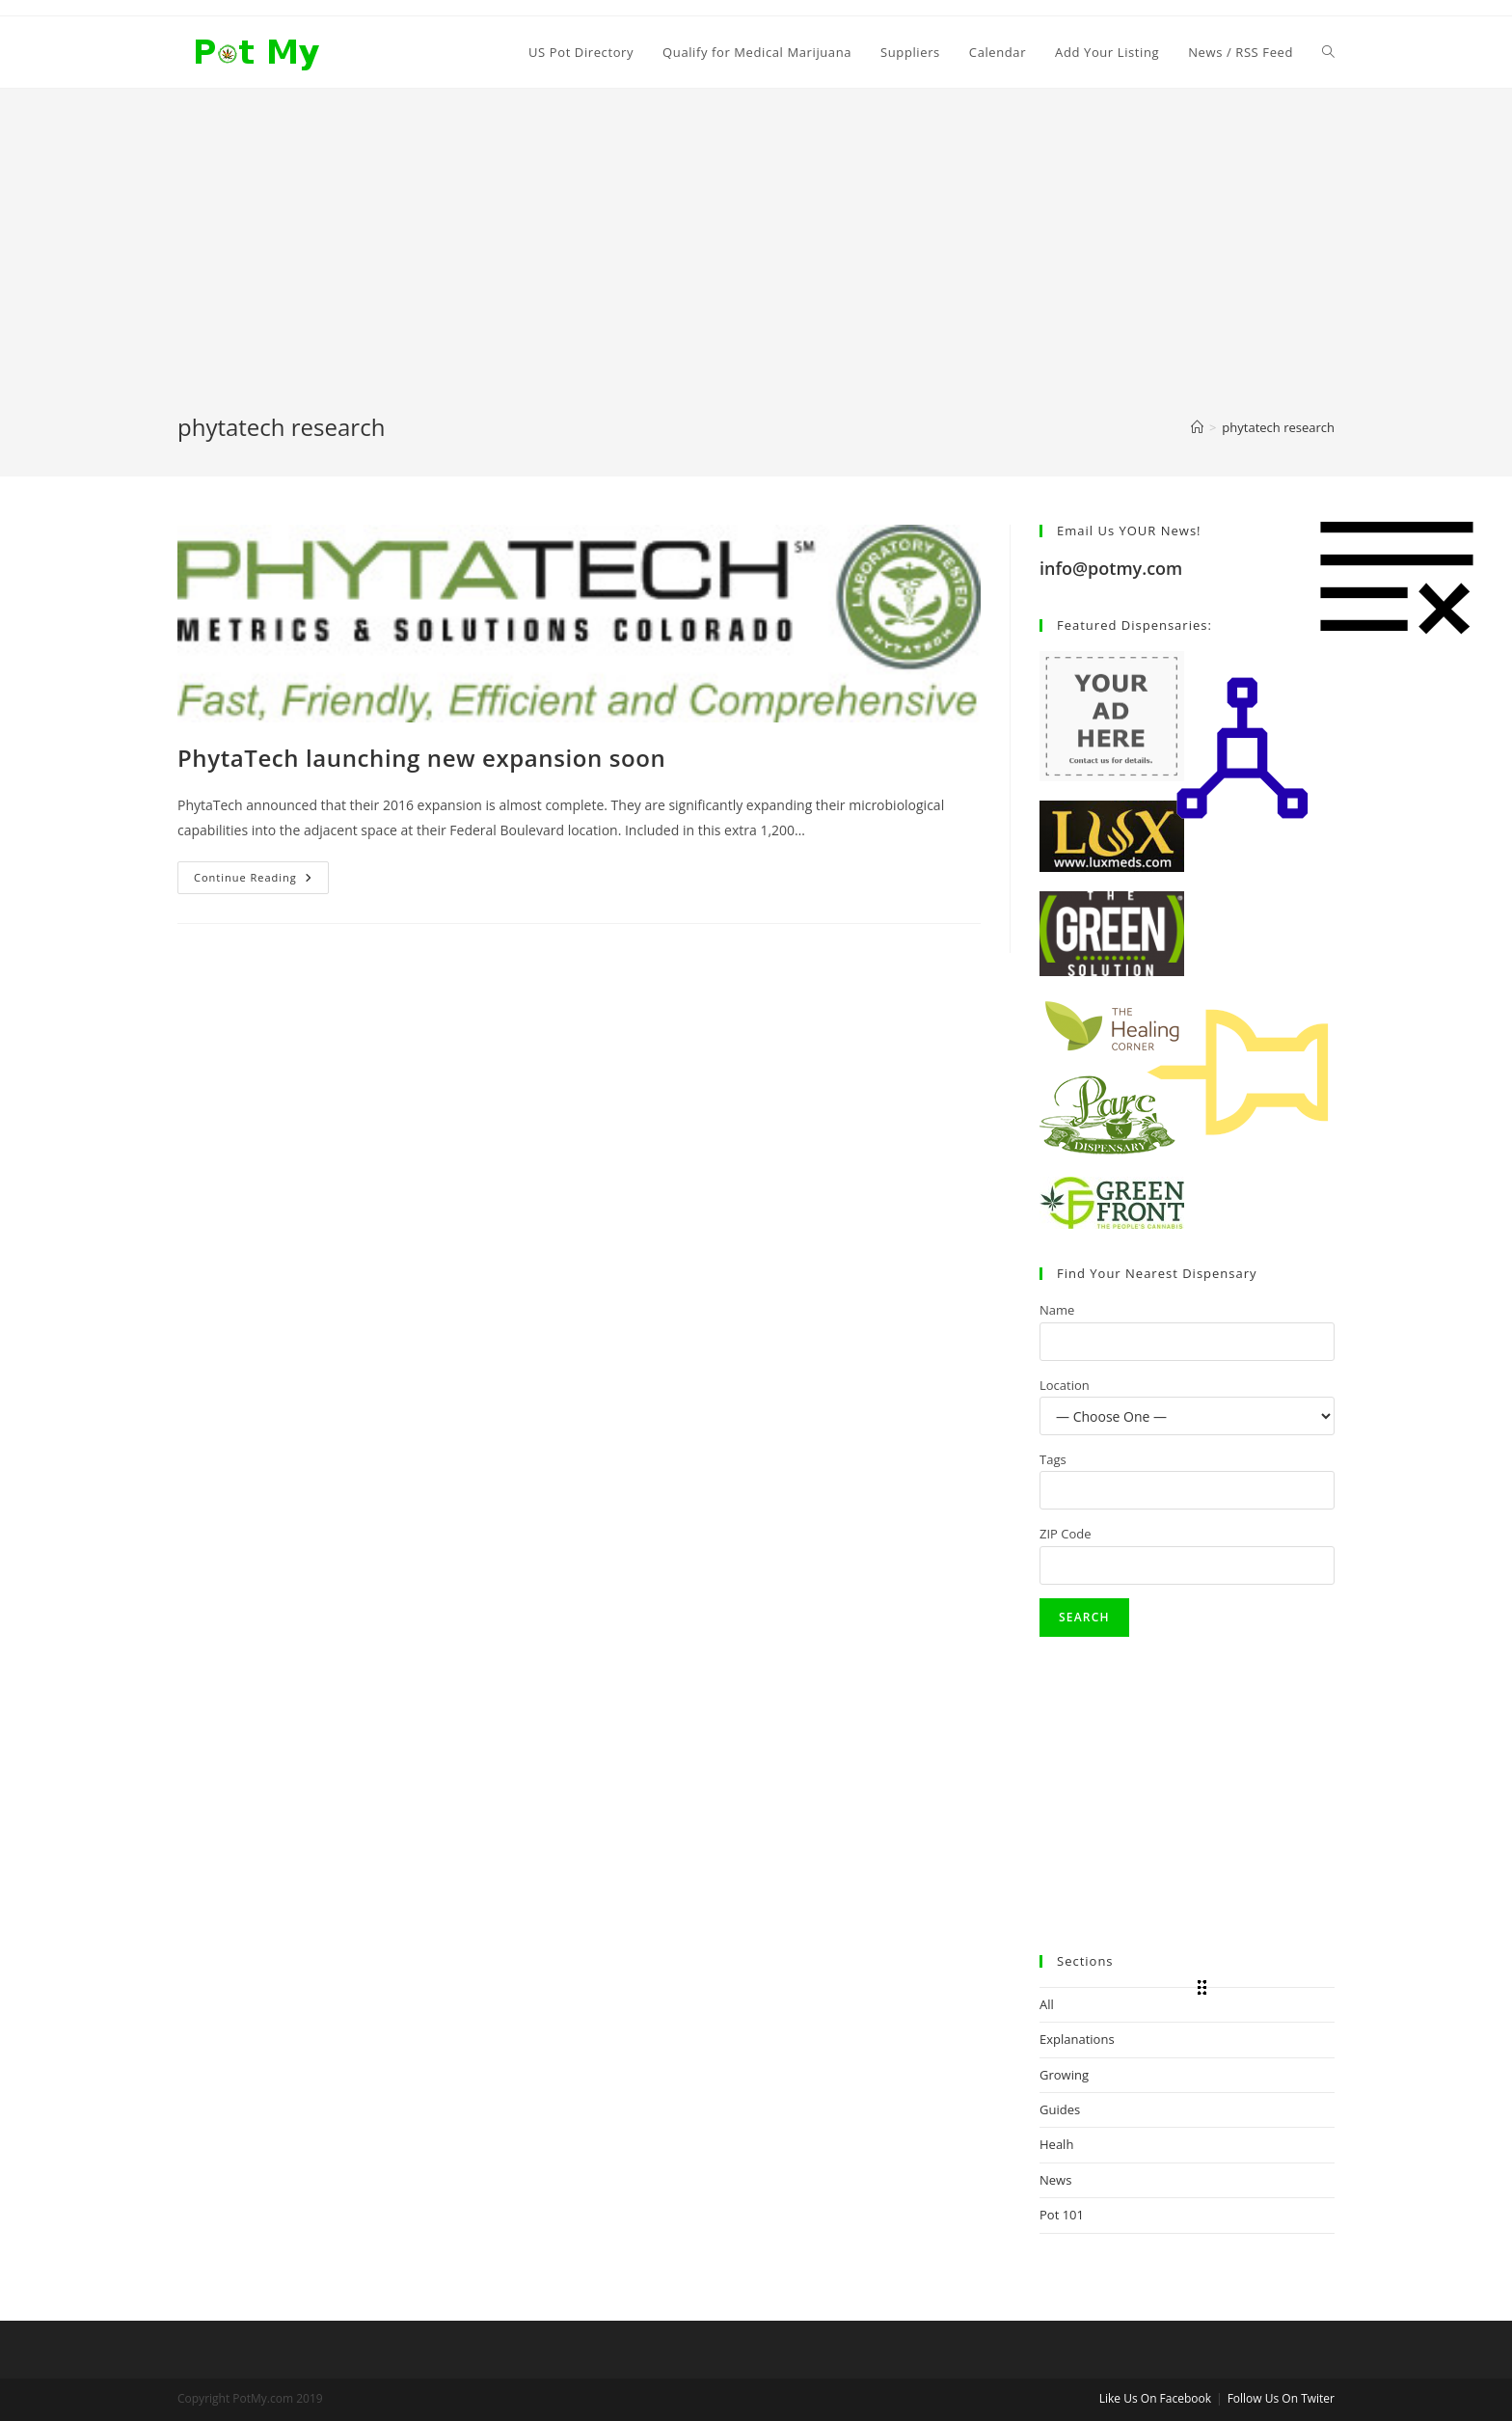 The height and width of the screenshot is (2421, 1512). Describe the element at coordinates (1202, 1987) in the screenshot. I see `drag to reorder this item` at that location.